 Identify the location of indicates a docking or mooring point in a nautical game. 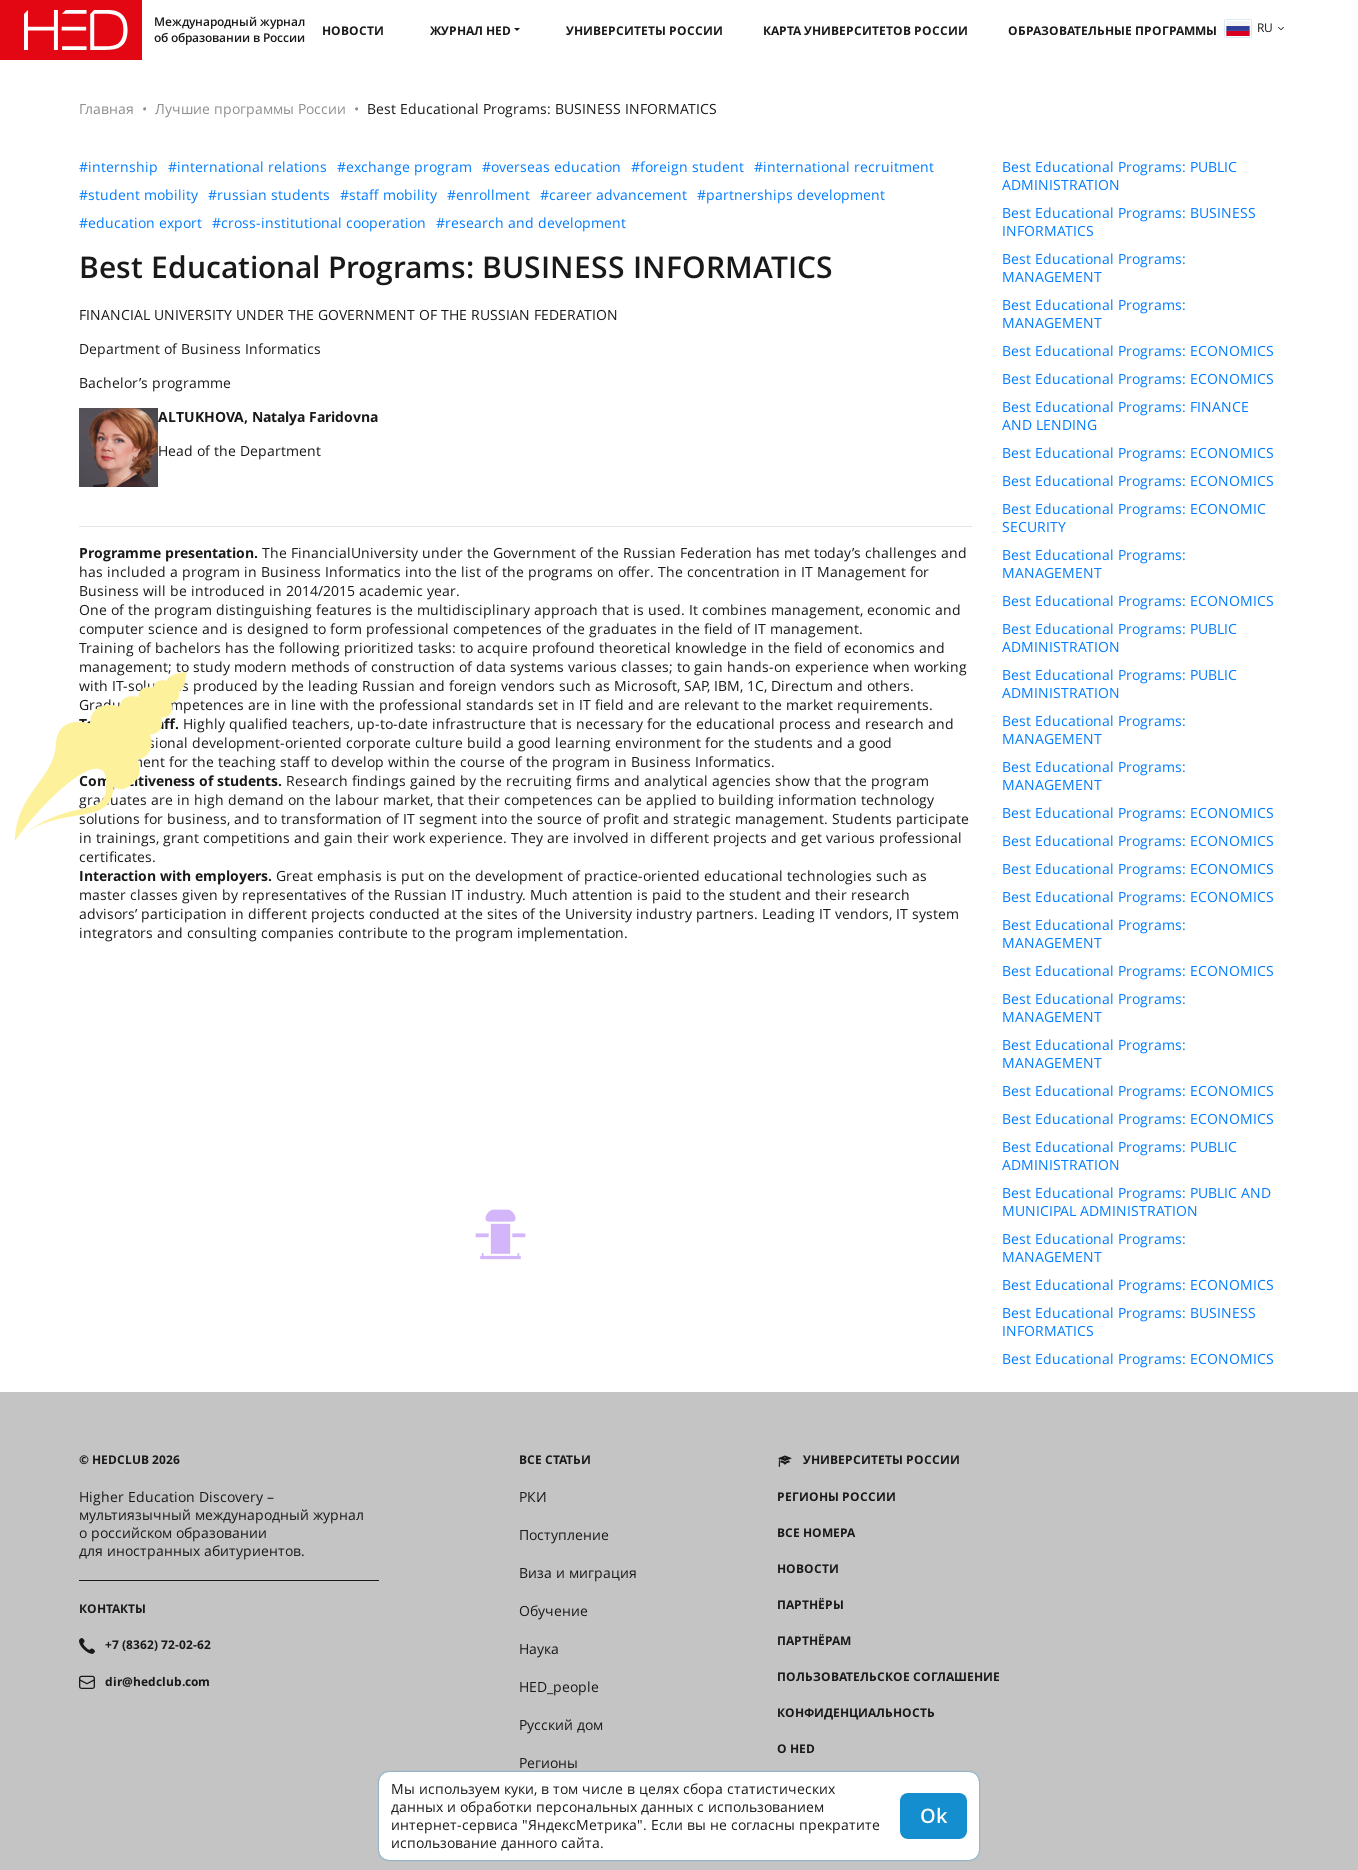
(500, 1233).